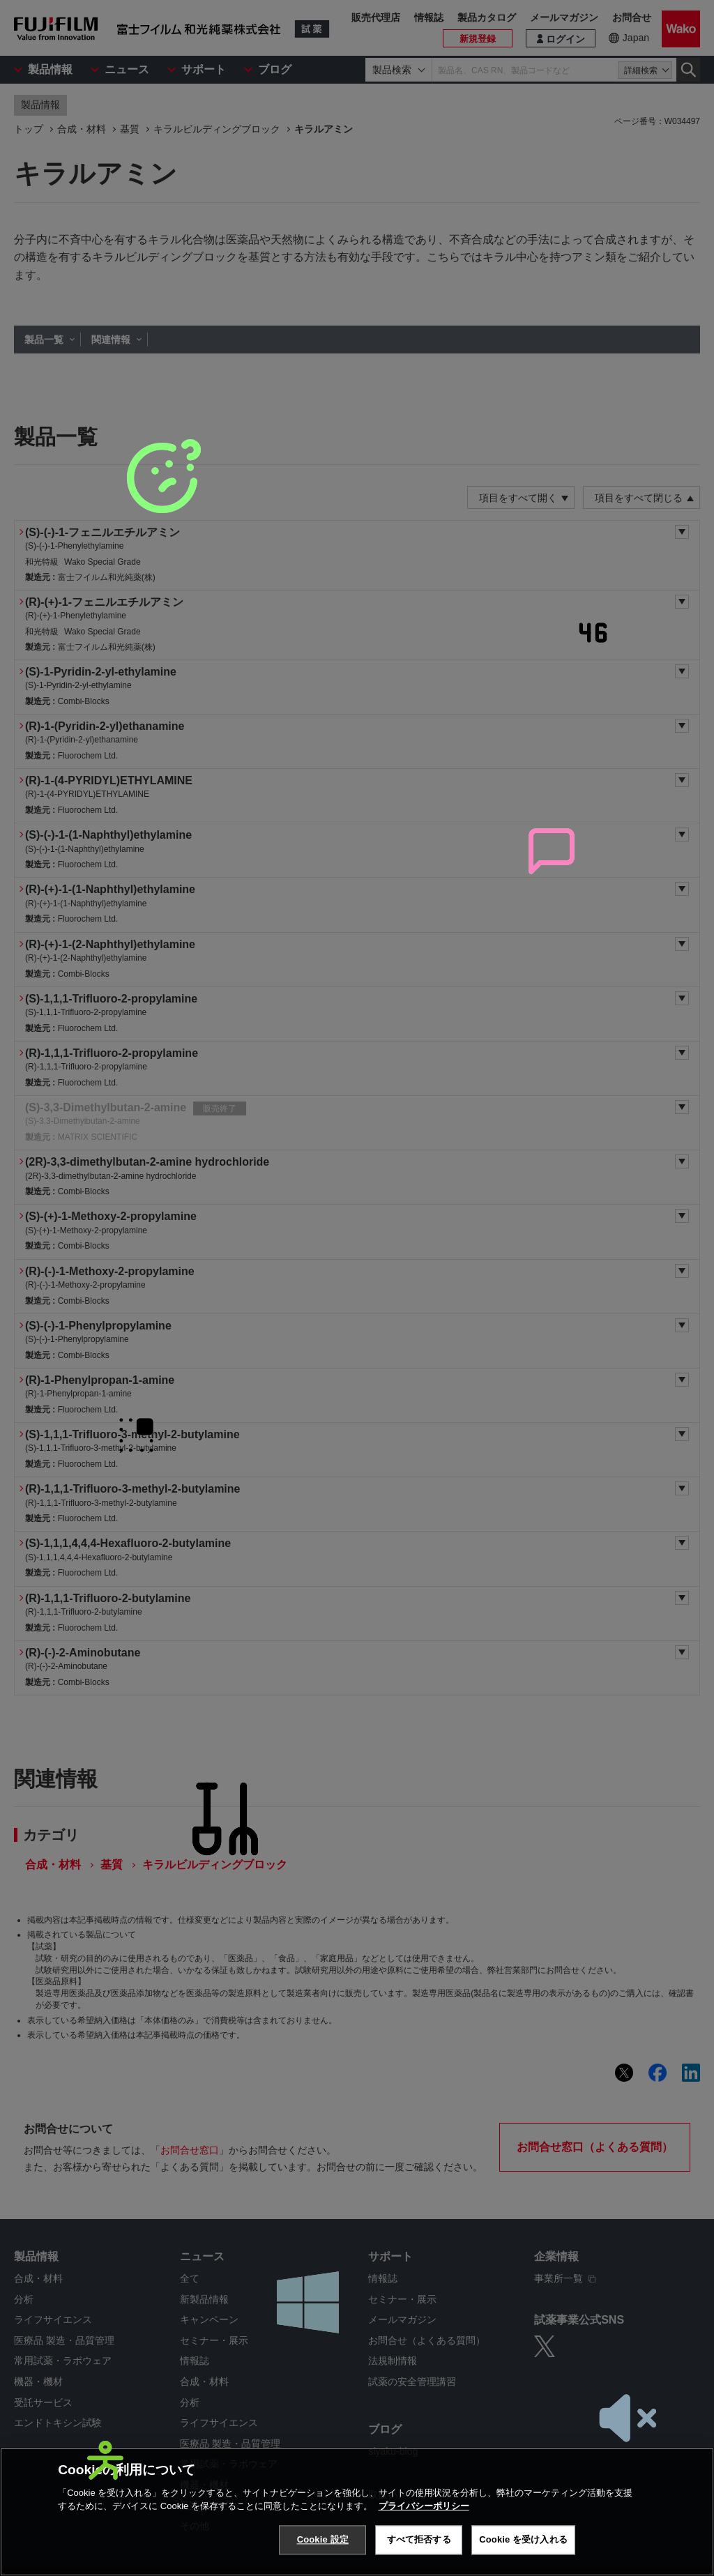 Image resolution: width=714 pixels, height=2576 pixels. What do you see at coordinates (593, 632) in the screenshot?
I see `displays the number 46 as a label or badge` at bounding box center [593, 632].